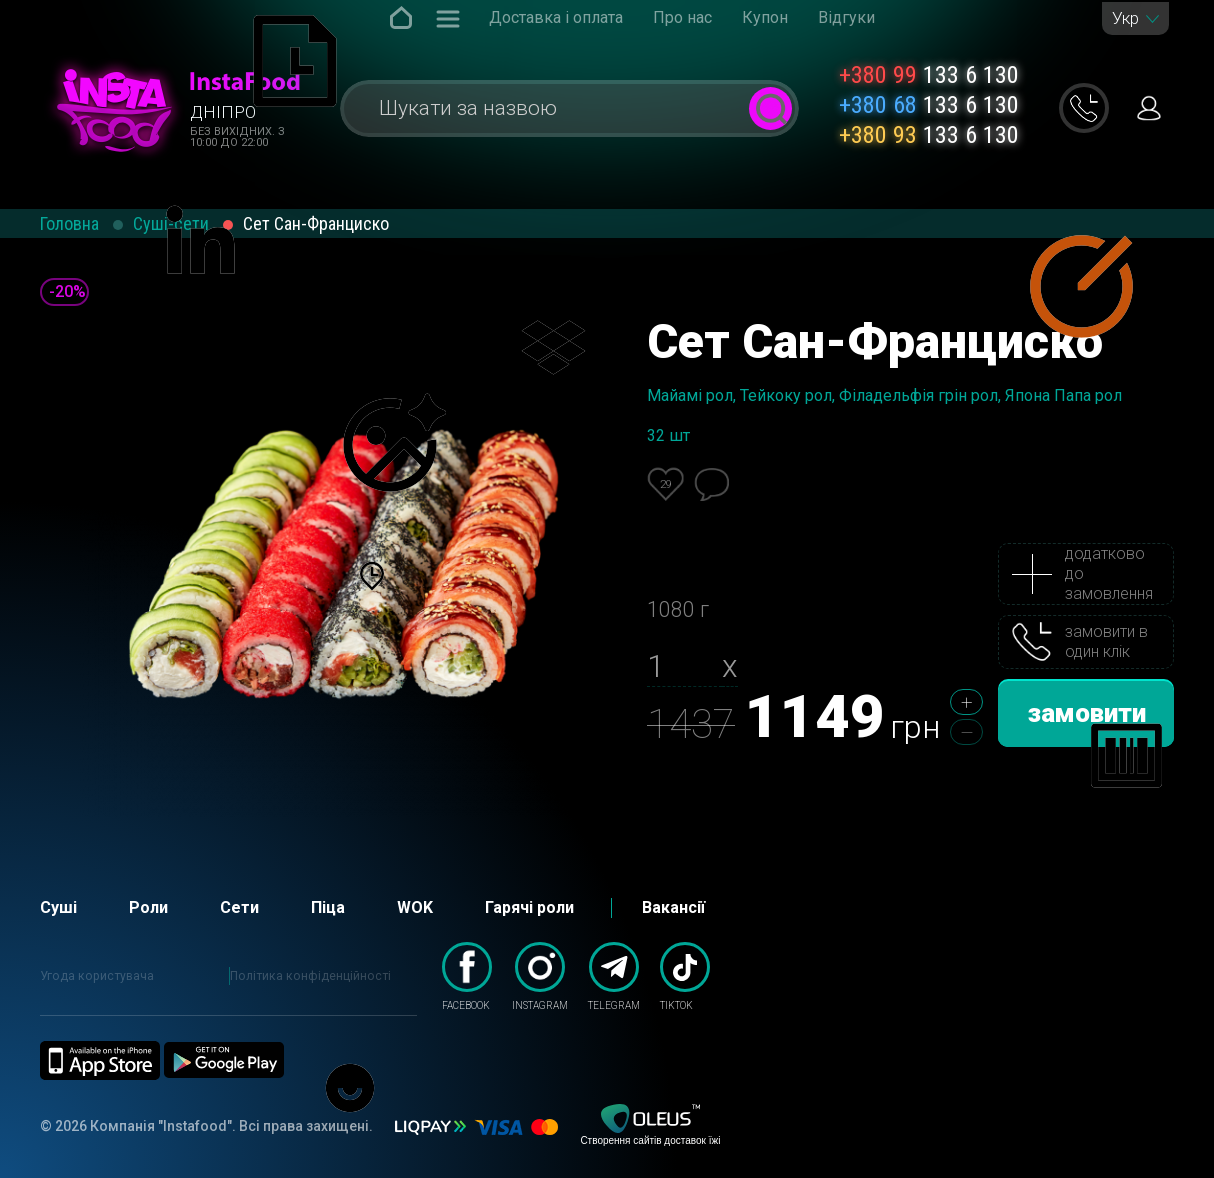  I want to click on view location history, so click(372, 575).